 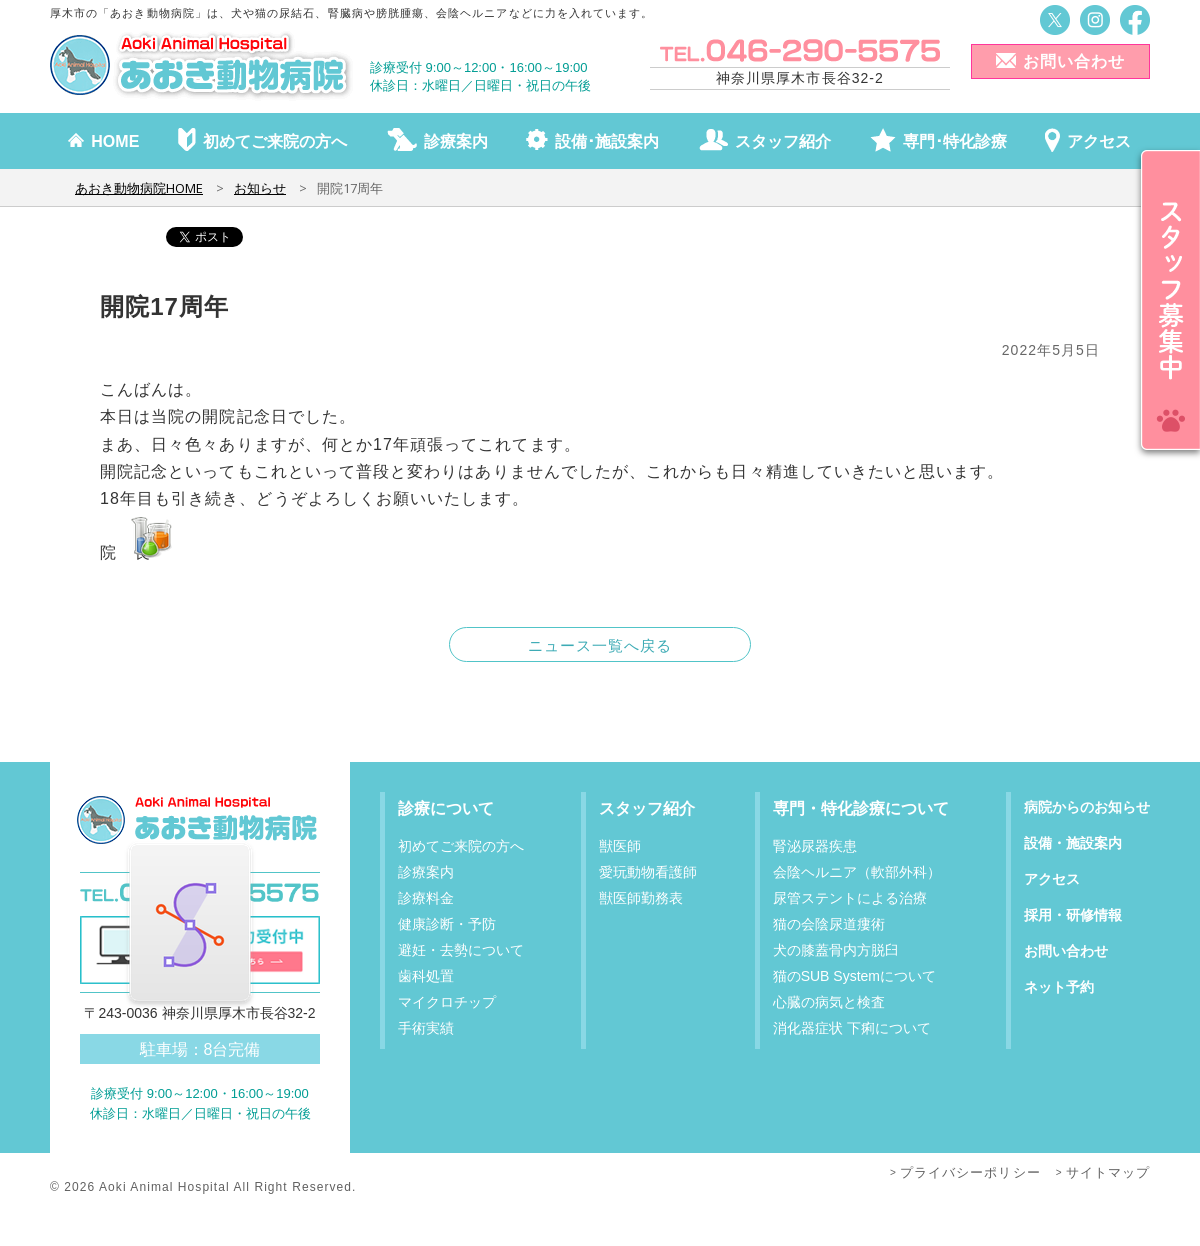 I want to click on open a drawing template file, so click(x=190, y=925).